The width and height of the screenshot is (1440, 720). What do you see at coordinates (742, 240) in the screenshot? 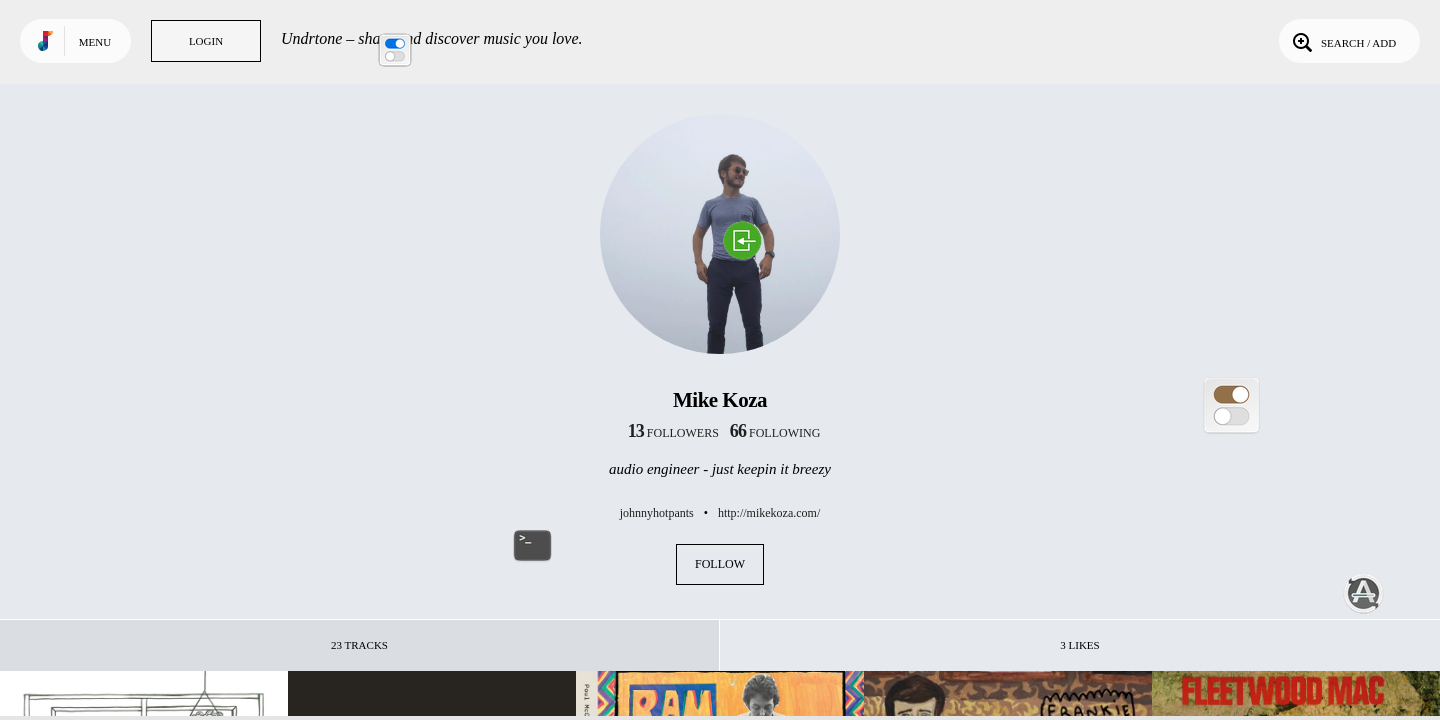
I see `log out of your account` at bounding box center [742, 240].